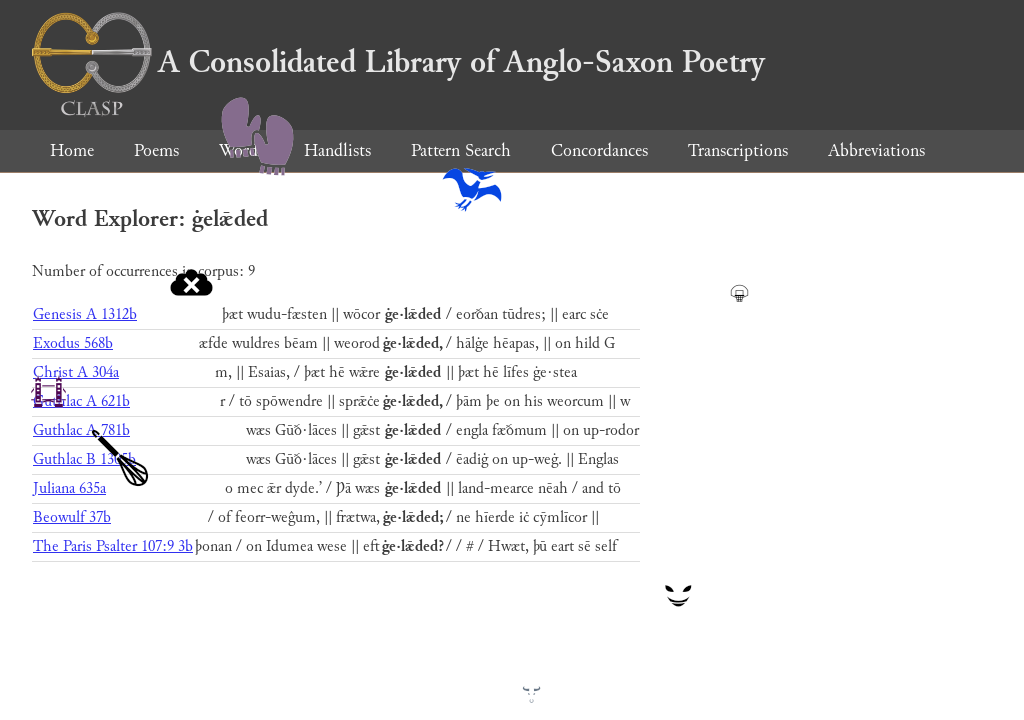  I want to click on indicates a toxic or hazardous area in gameplay, so click(191, 282).